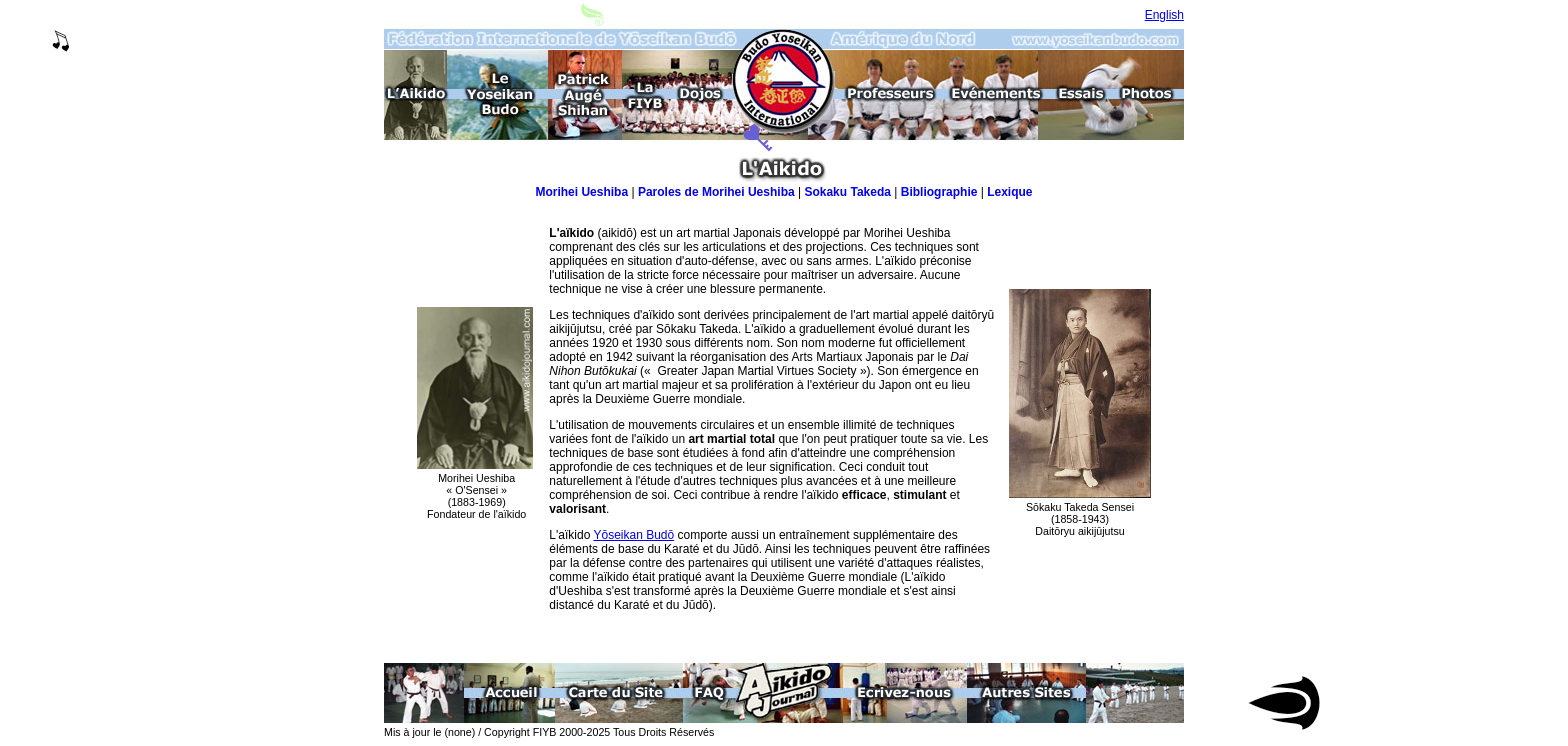  I want to click on select the lucifer cannon weapon, so click(1284, 703).